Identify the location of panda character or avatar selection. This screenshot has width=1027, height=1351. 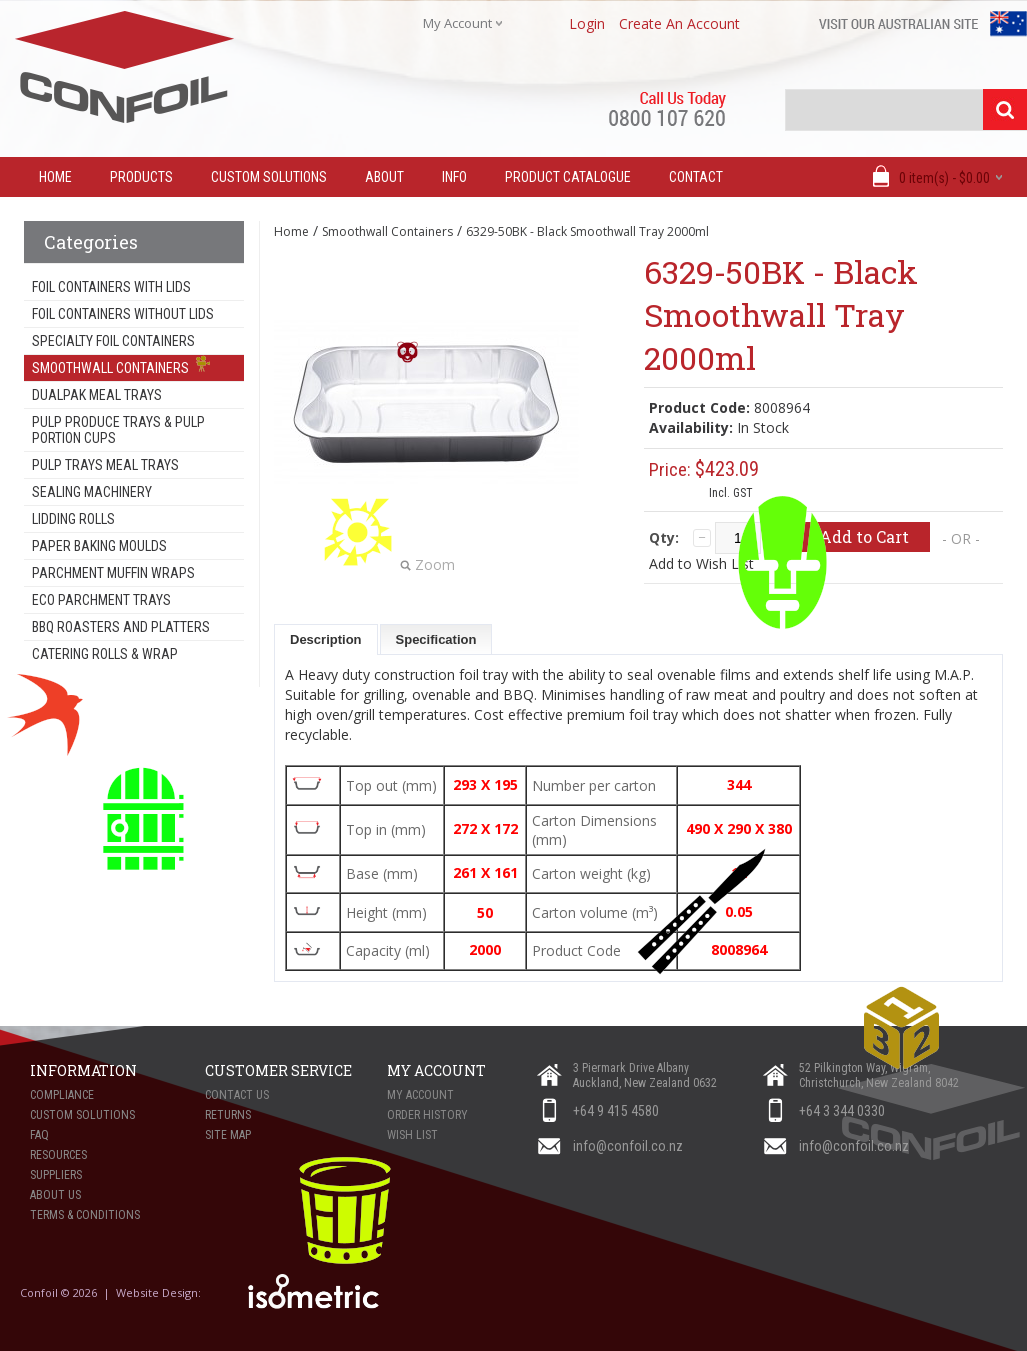
(407, 352).